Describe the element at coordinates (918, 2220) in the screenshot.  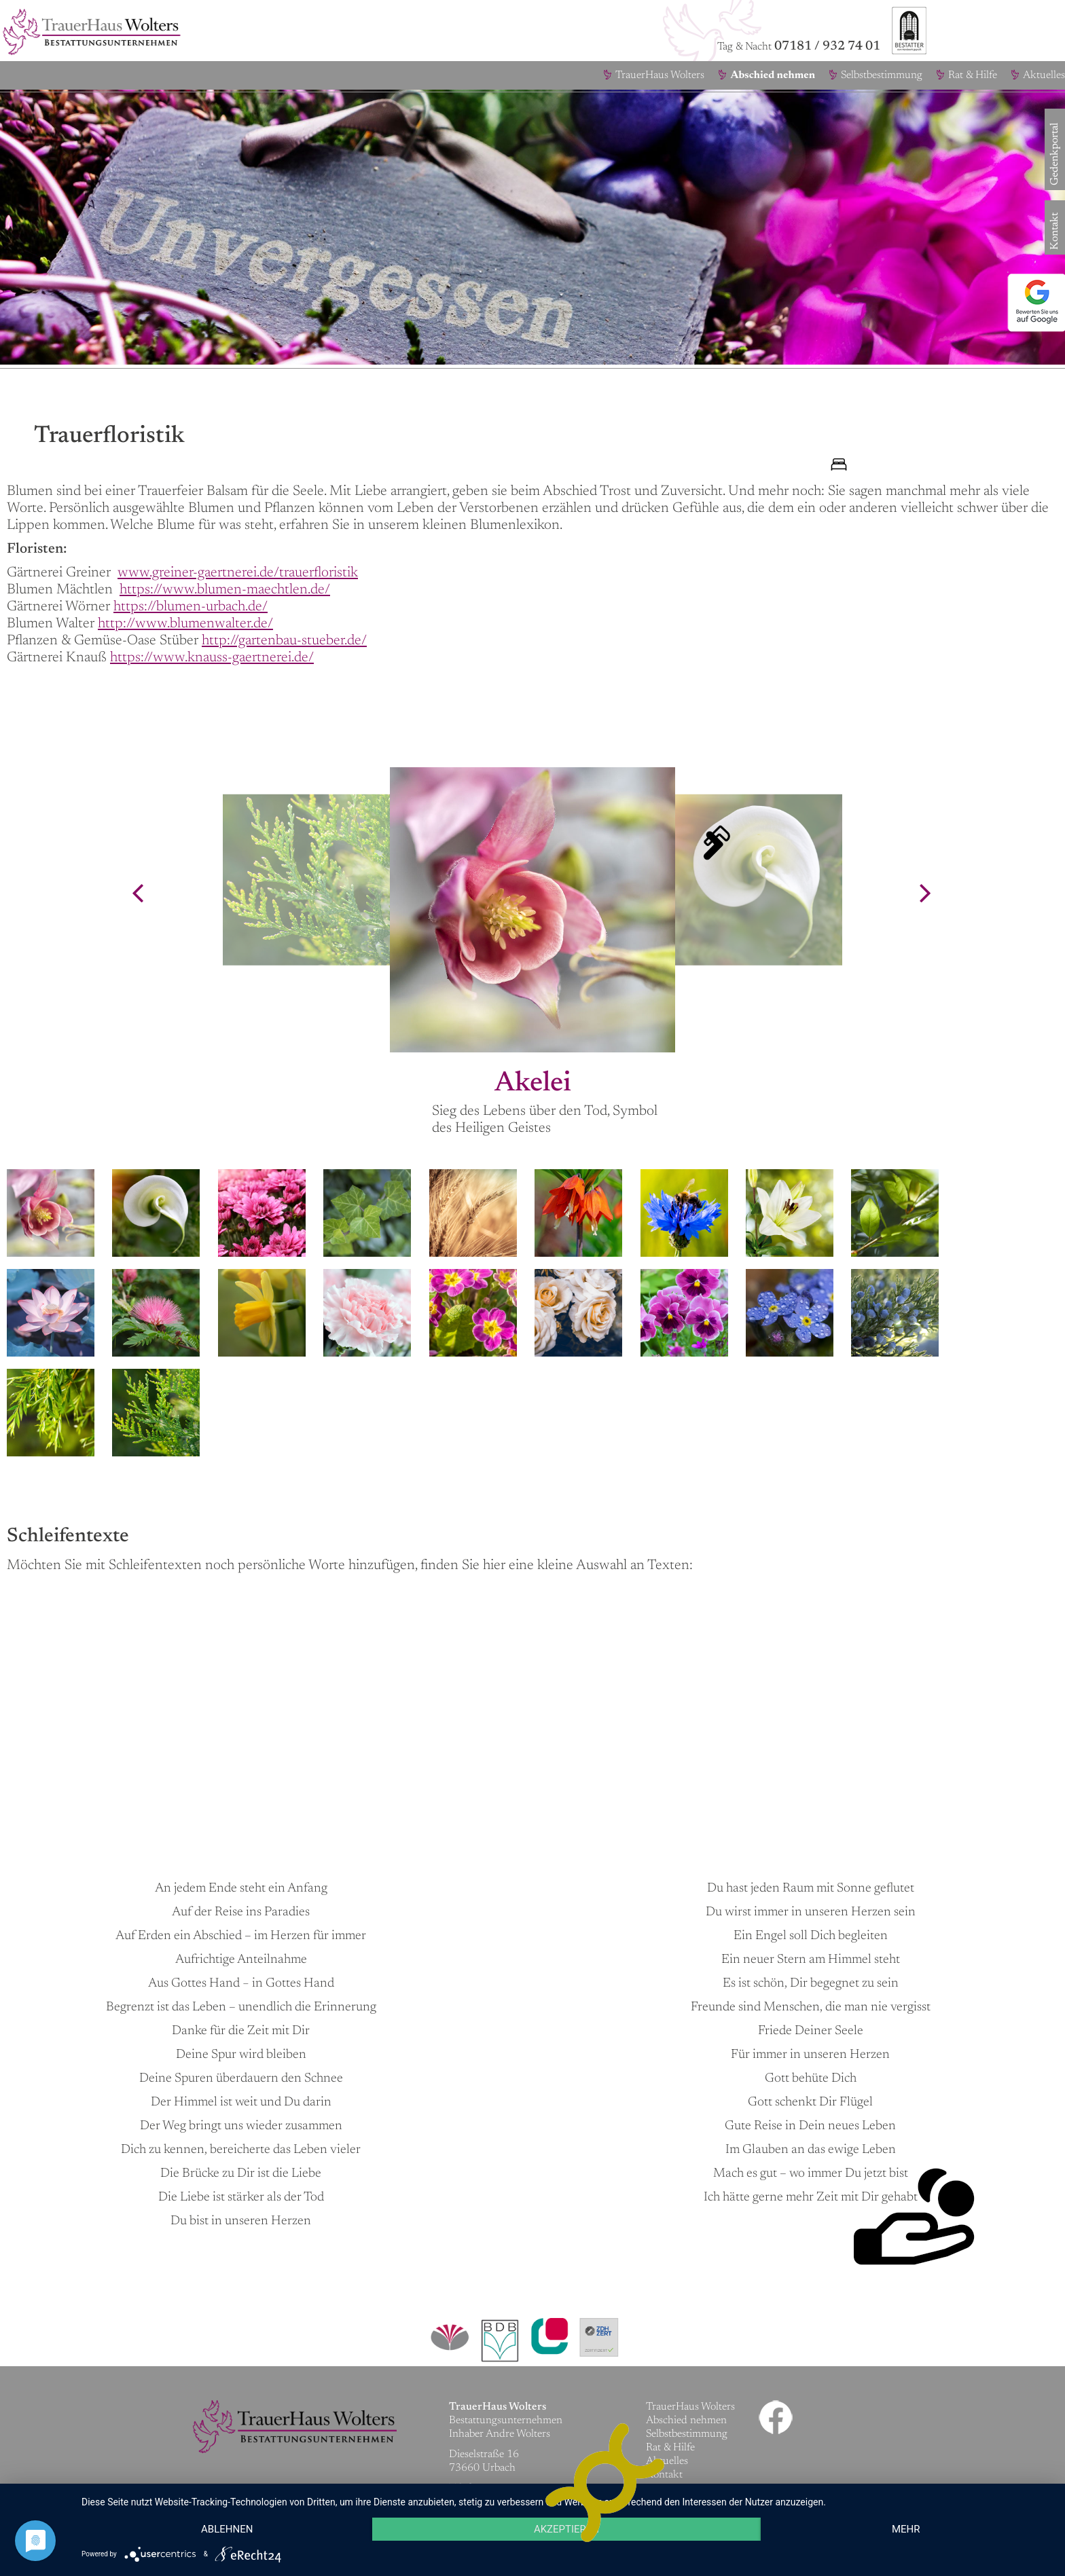
I see `make a payment or donation` at that location.